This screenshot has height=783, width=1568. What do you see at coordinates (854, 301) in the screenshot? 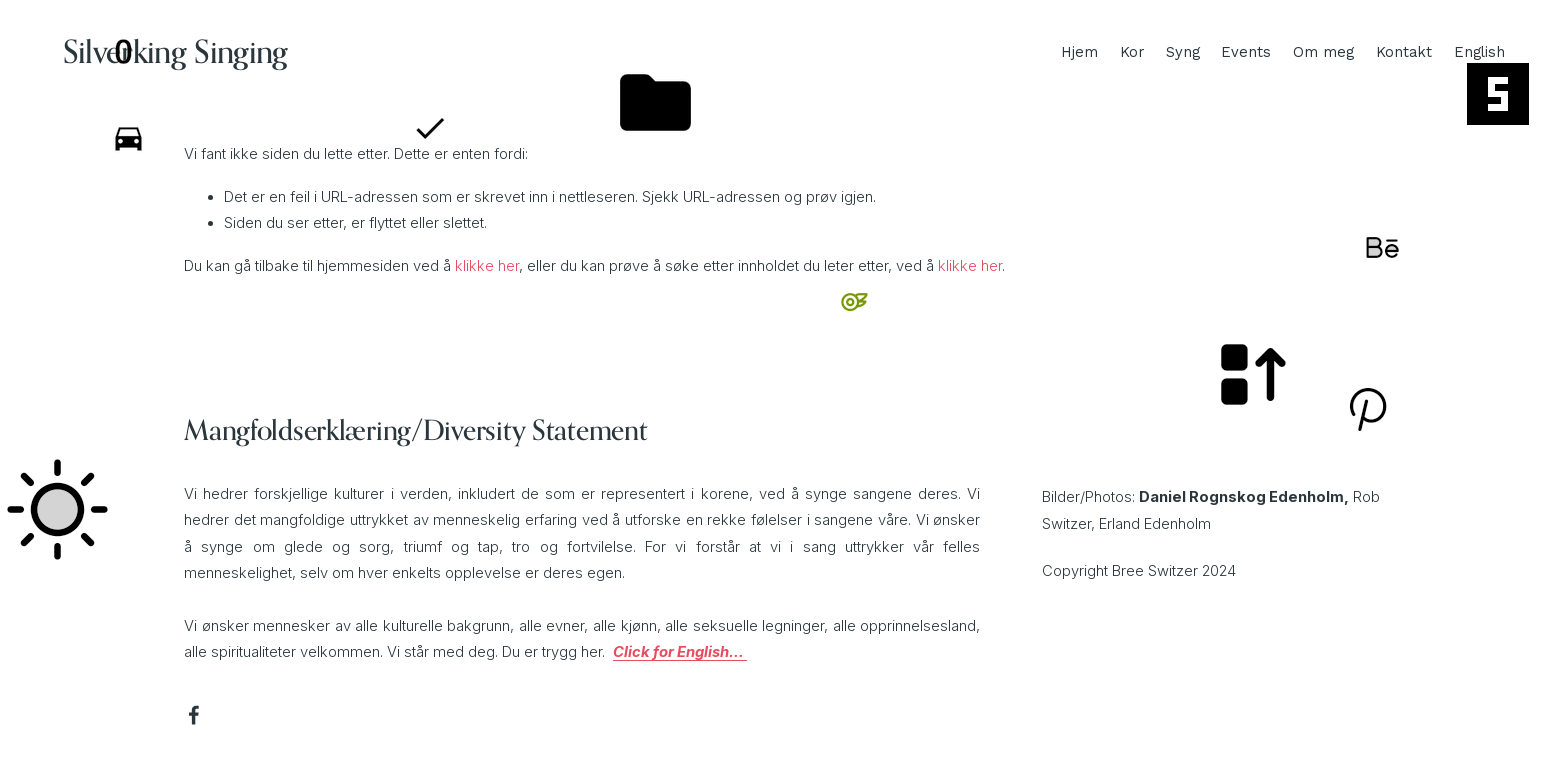
I see `link to OnlyFans profile` at bounding box center [854, 301].